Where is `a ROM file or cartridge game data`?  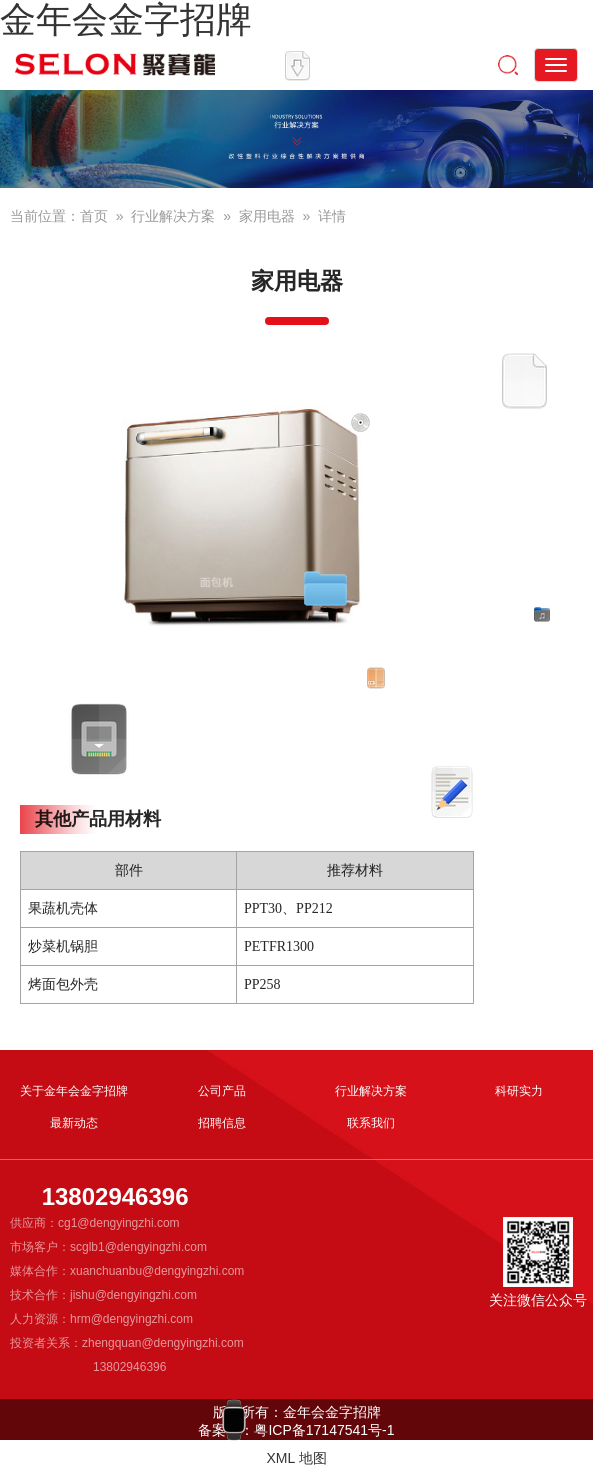 a ROM file or cartridge game data is located at coordinates (99, 739).